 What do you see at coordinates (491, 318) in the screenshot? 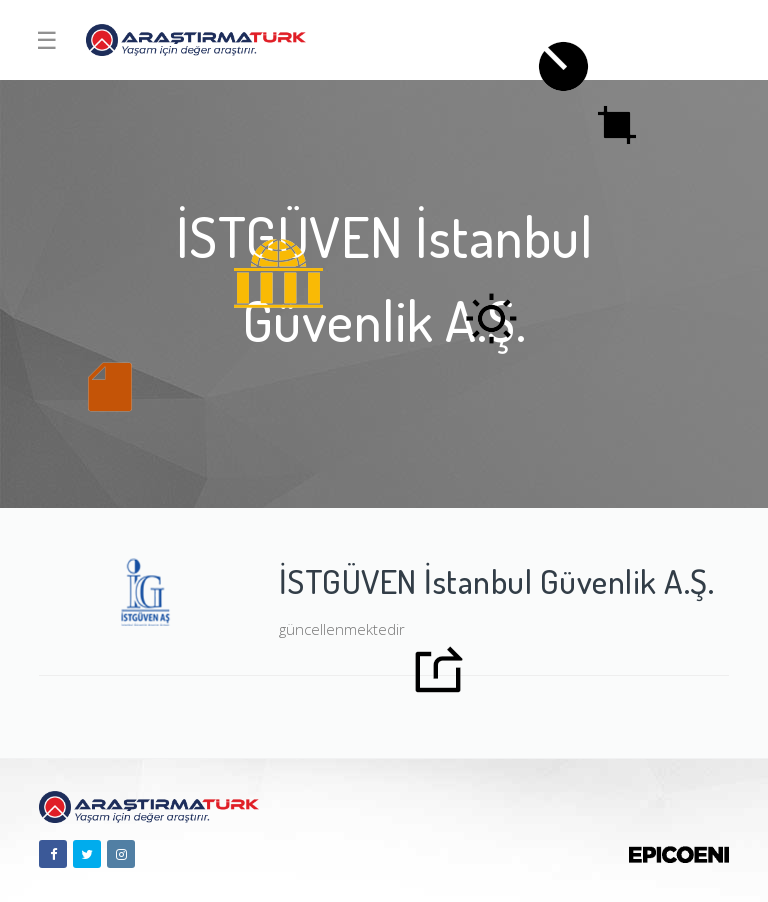
I see `switch to light mode` at bounding box center [491, 318].